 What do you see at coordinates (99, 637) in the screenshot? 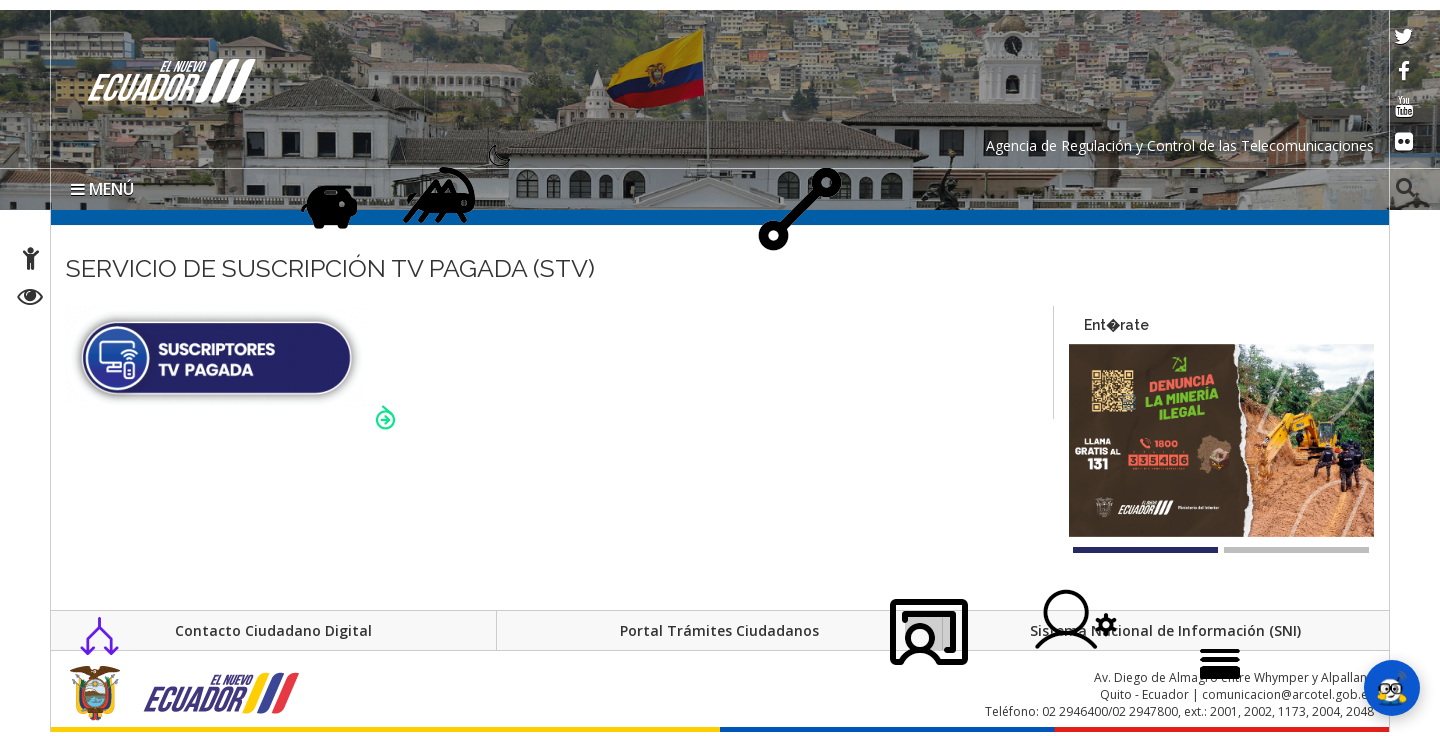
I see `split content into multiple paths` at bounding box center [99, 637].